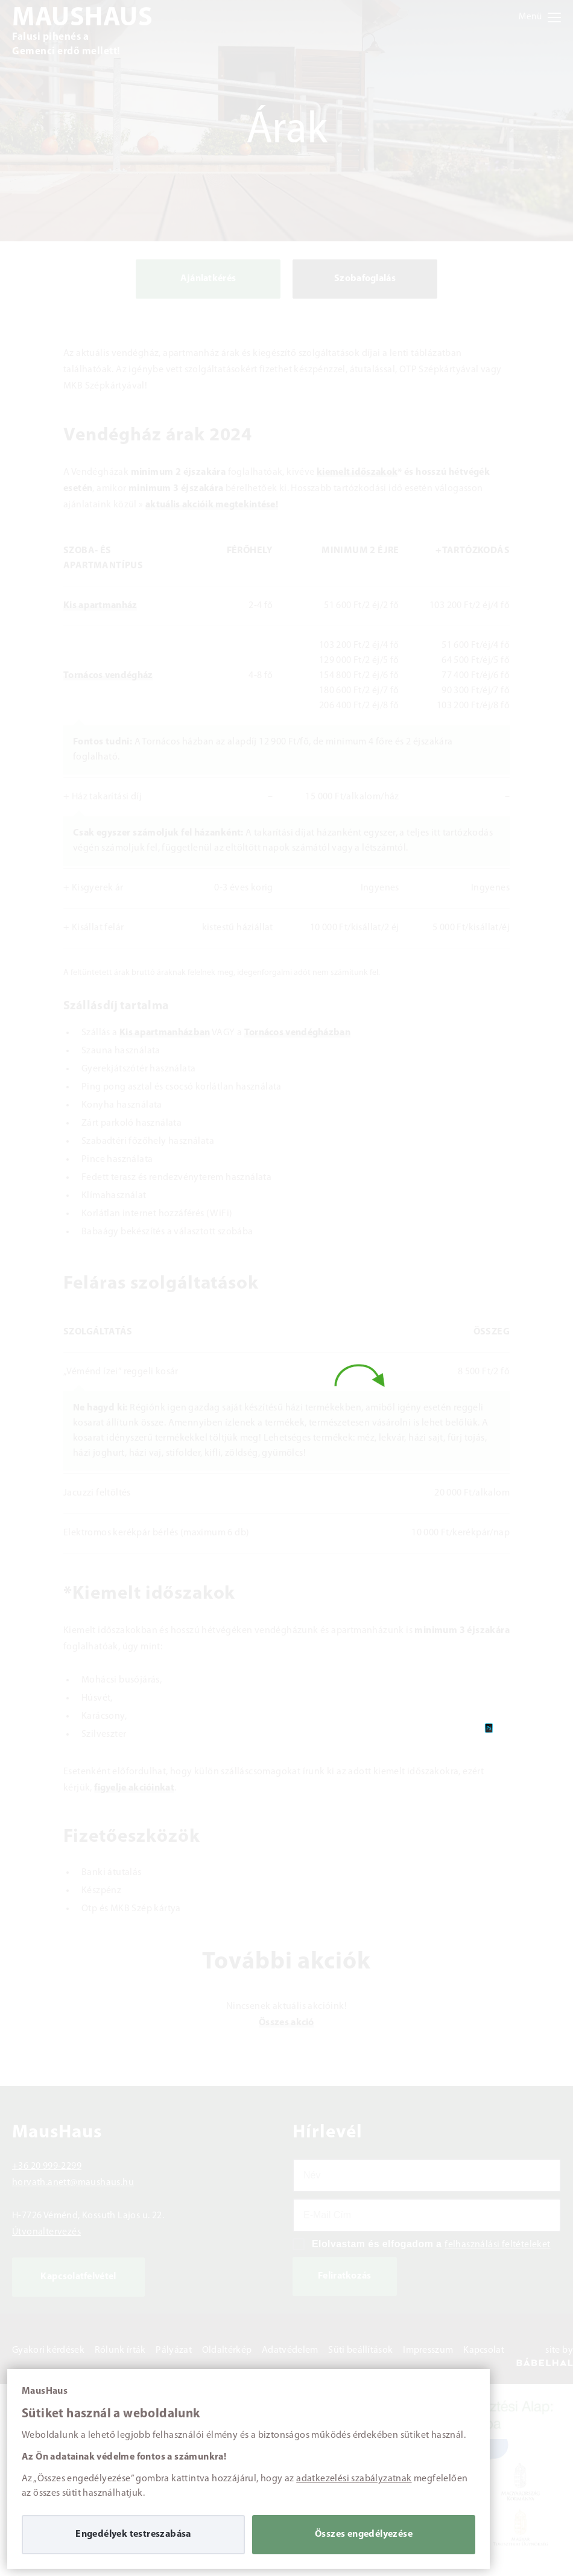  What do you see at coordinates (489, 1728) in the screenshot?
I see `adobe photoshop file type indicator` at bounding box center [489, 1728].